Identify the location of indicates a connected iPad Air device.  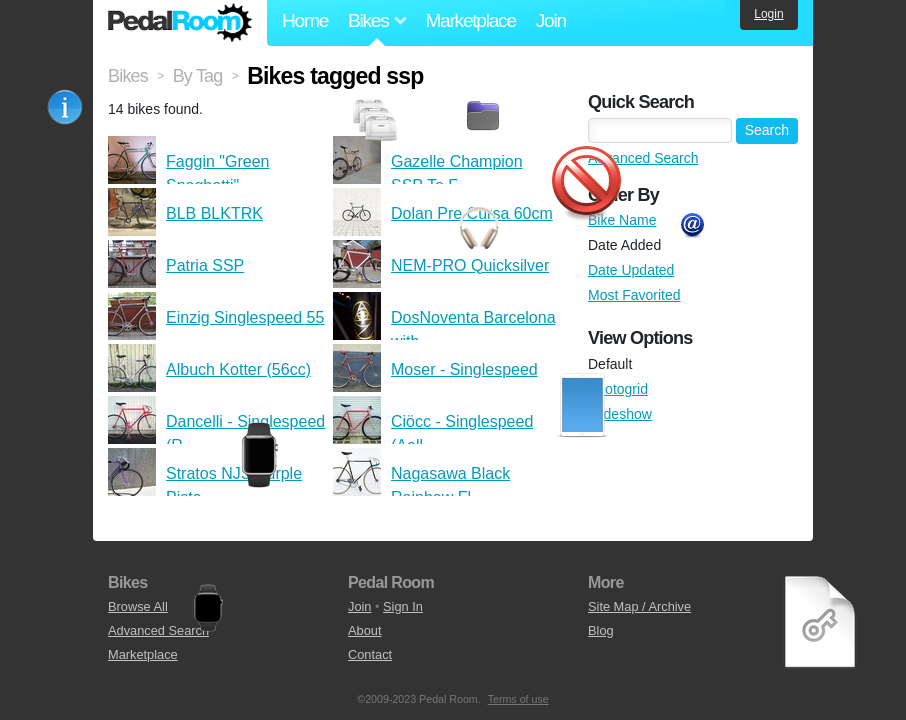
(582, 405).